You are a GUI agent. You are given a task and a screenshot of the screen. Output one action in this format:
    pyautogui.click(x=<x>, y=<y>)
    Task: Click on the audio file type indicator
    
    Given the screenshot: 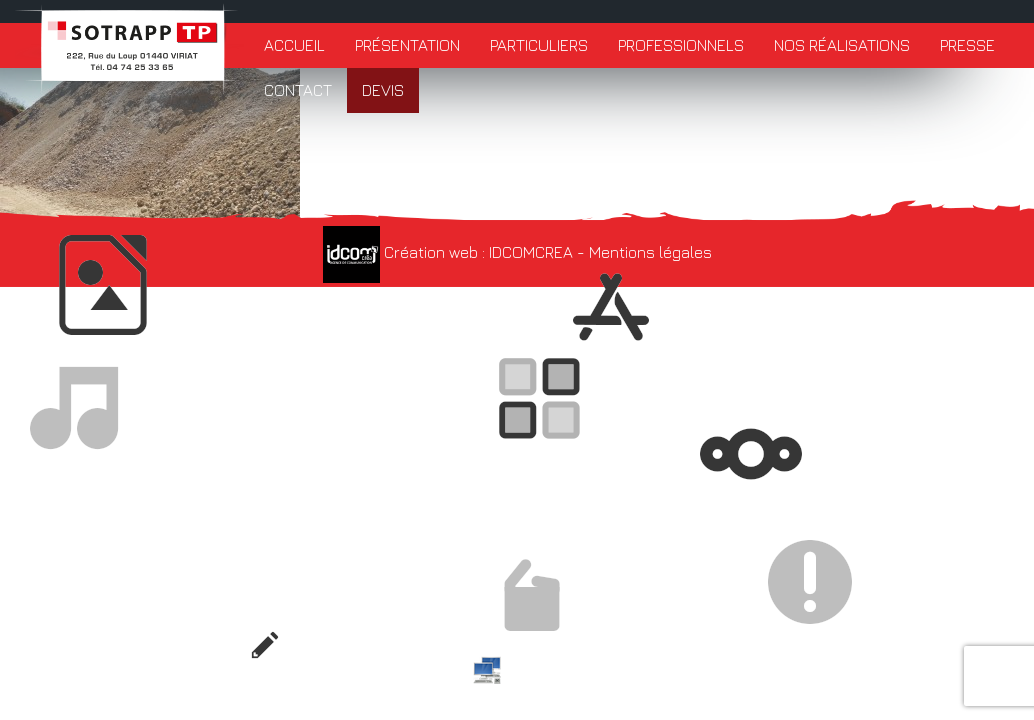 What is the action you would take?
    pyautogui.click(x=77, y=408)
    